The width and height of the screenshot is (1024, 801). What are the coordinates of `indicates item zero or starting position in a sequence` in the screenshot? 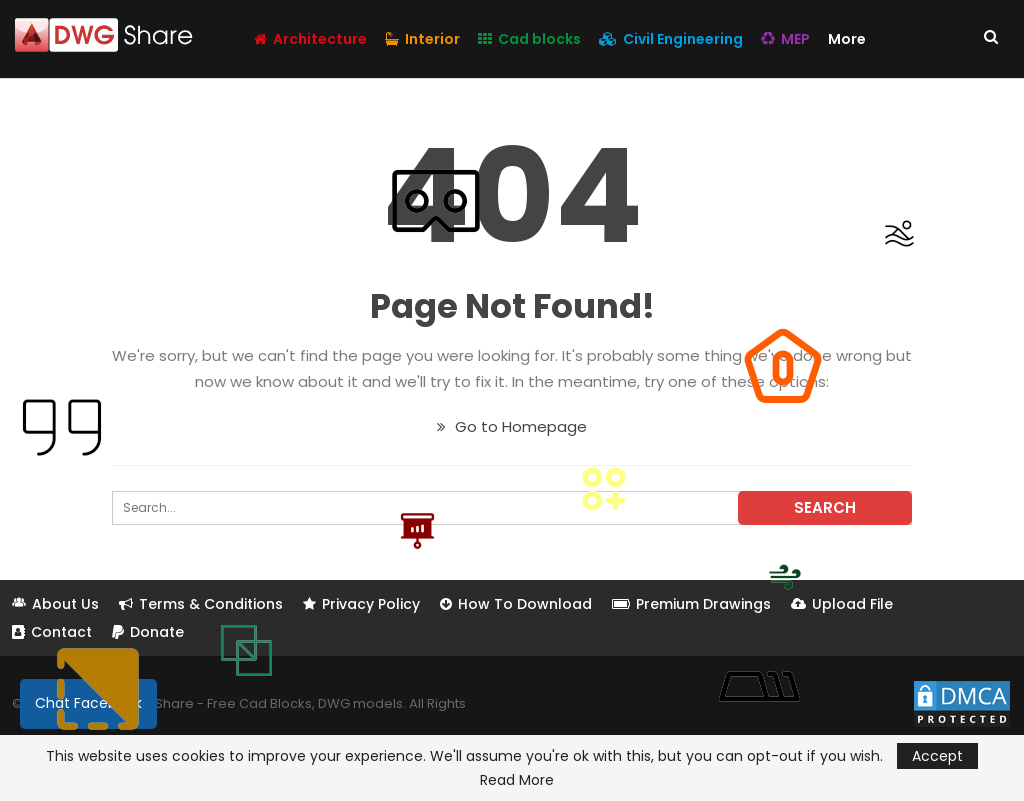 It's located at (783, 368).